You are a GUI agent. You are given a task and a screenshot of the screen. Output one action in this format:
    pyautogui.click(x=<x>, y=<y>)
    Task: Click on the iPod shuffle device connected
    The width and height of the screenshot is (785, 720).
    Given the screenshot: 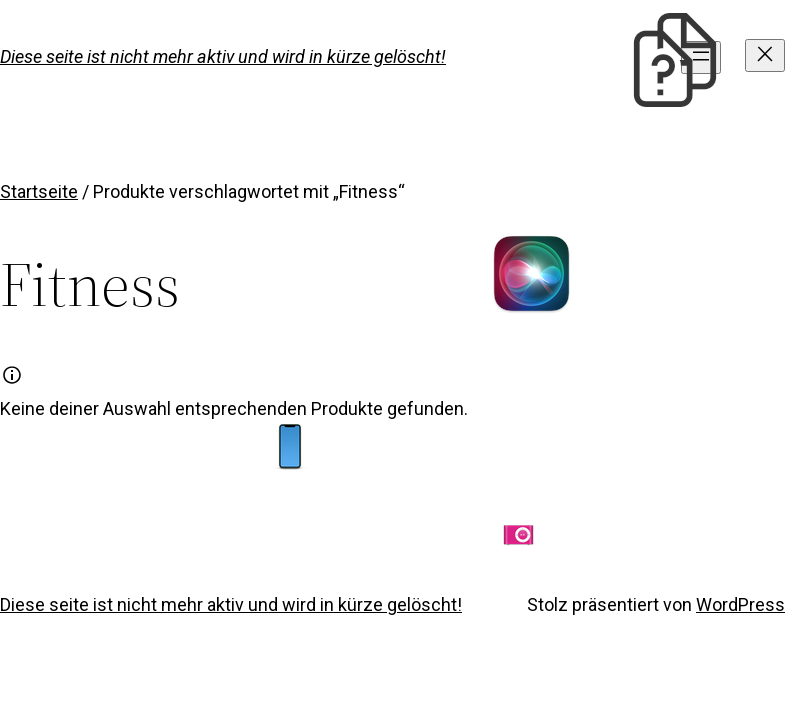 What is the action you would take?
    pyautogui.click(x=518, y=529)
    